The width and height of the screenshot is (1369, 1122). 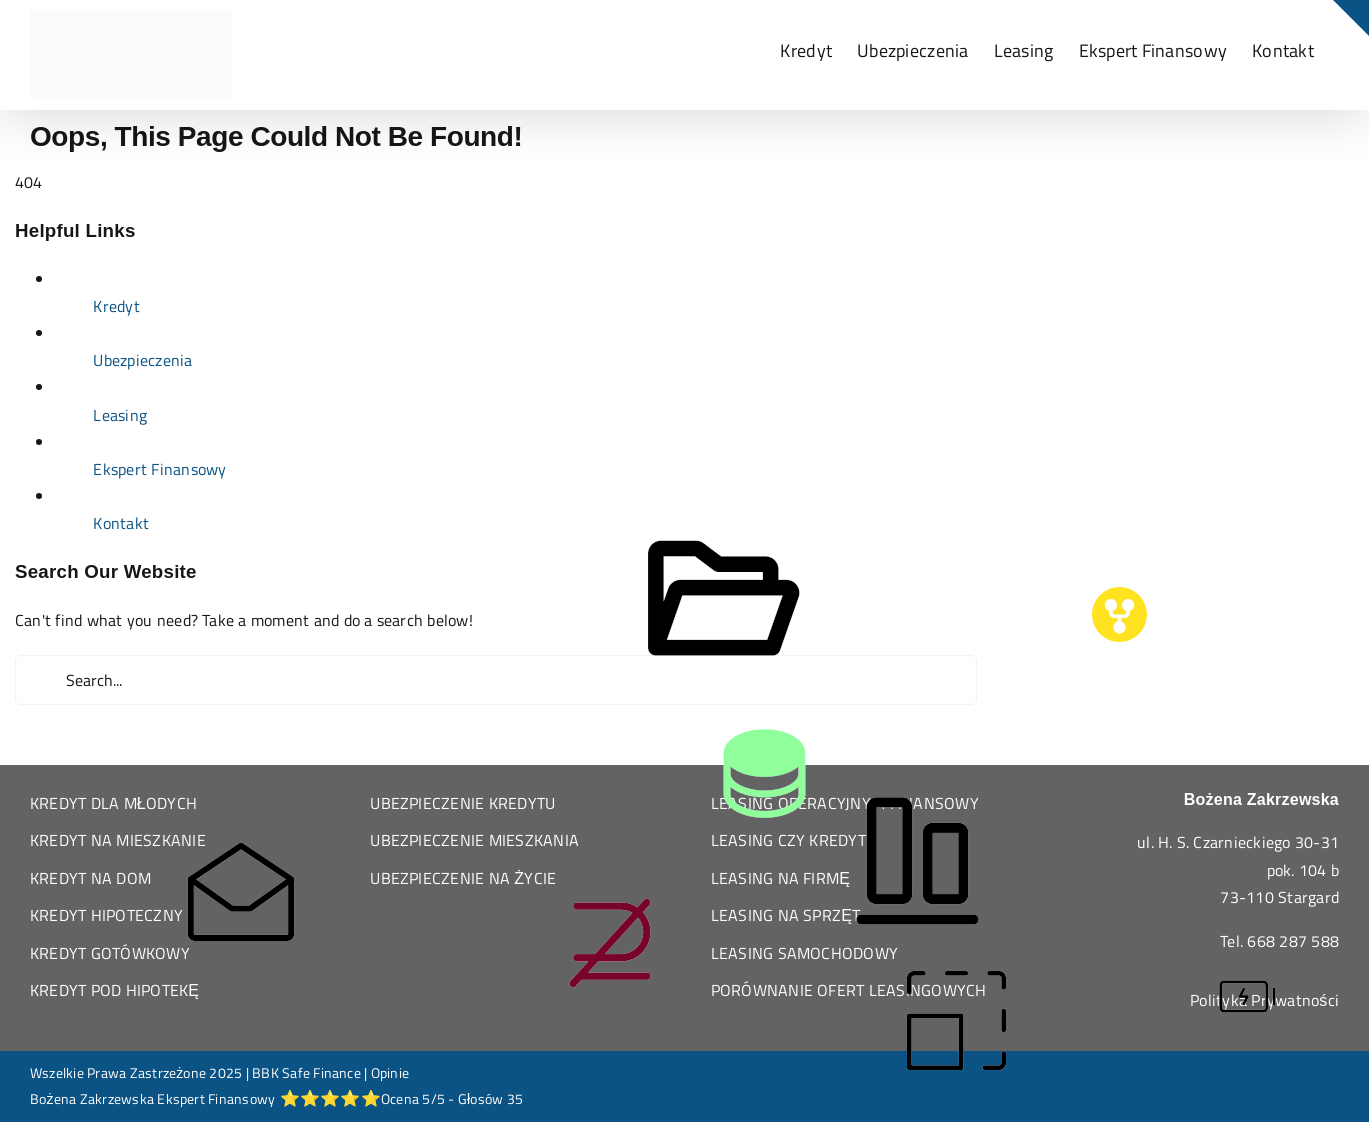 I want to click on view an opened email or message, so click(x=241, y=896).